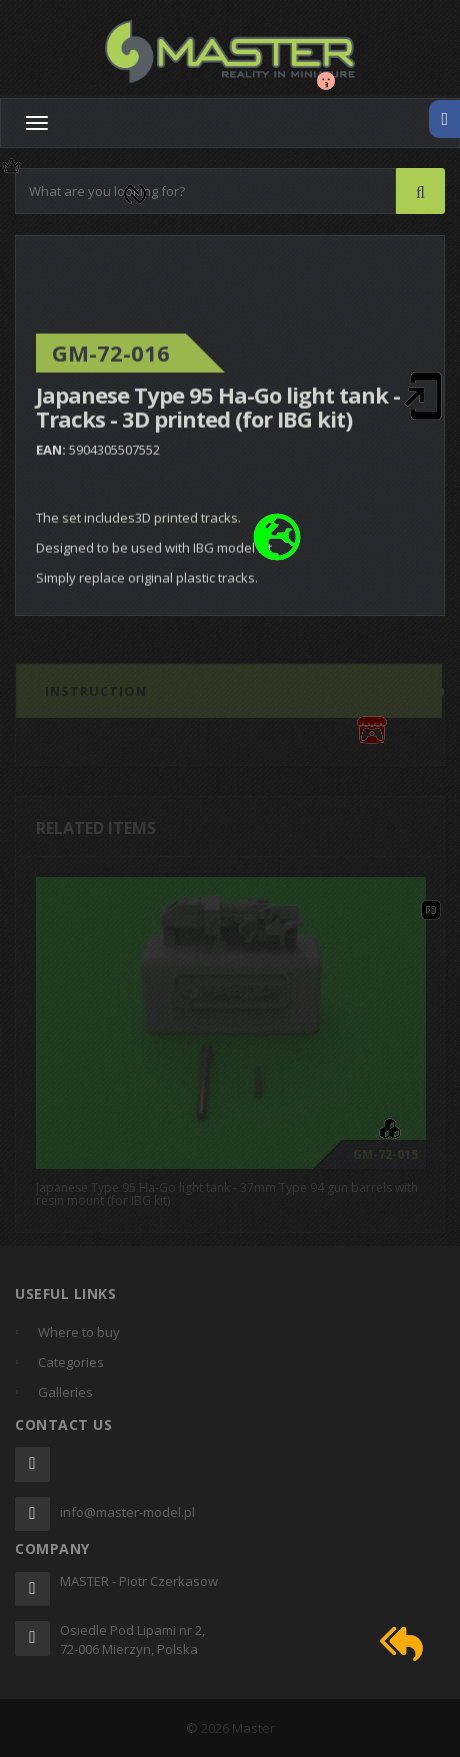  What do you see at coordinates (431, 910) in the screenshot?
I see `Facebook F8 developer conference logo or branding` at bounding box center [431, 910].